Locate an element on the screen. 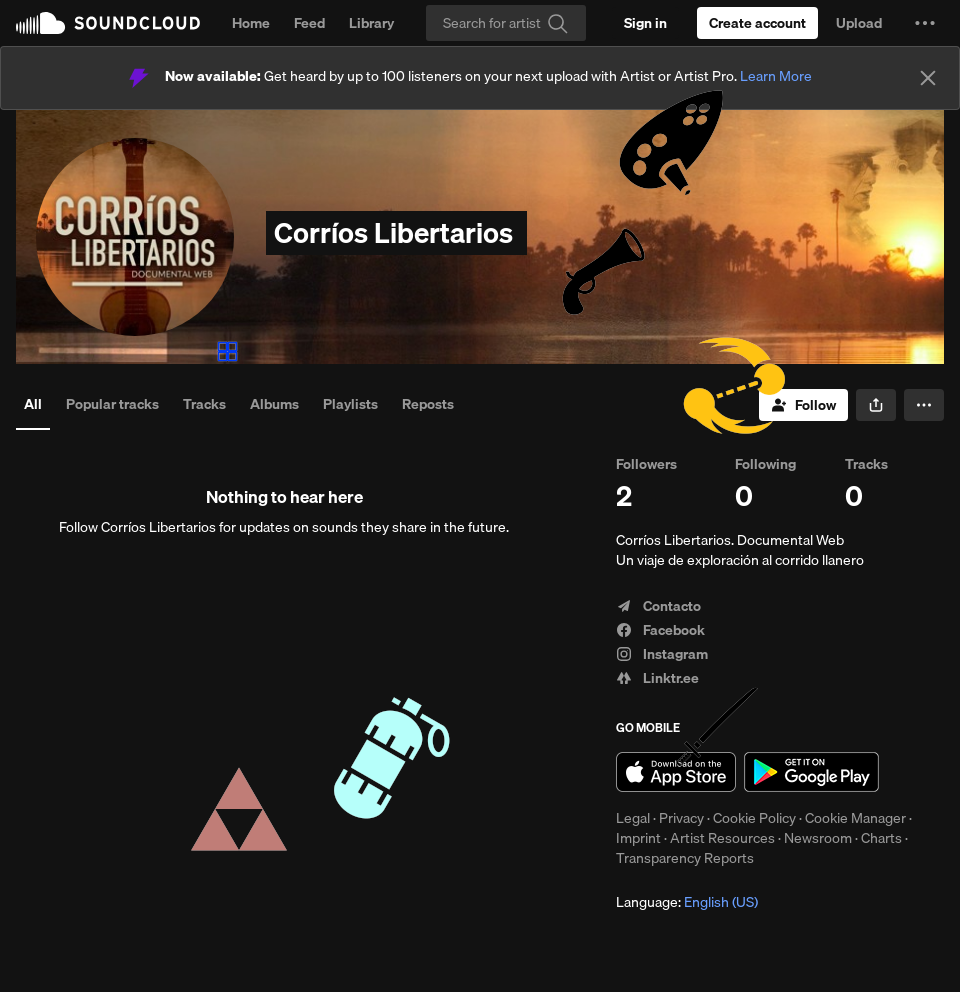  select bolas as your weapon or tool is located at coordinates (734, 387).